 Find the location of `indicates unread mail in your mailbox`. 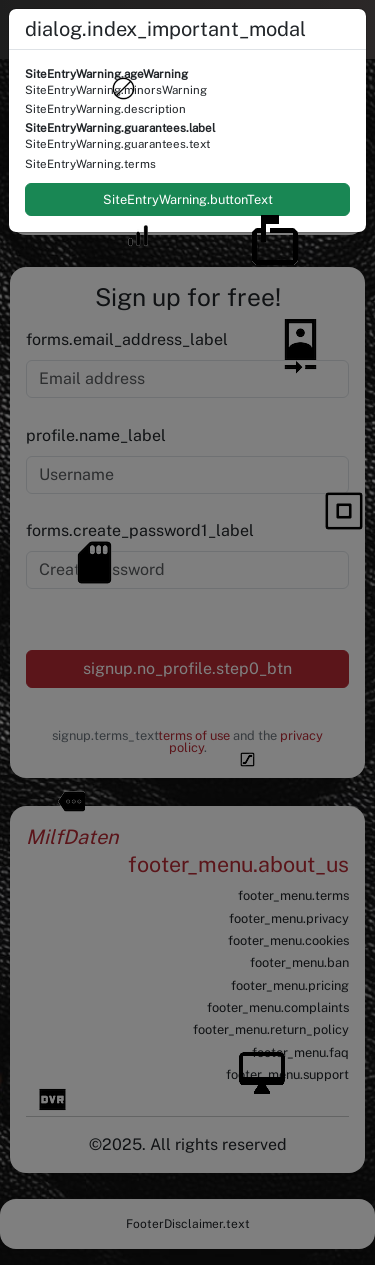

indicates unread mail in your mailbox is located at coordinates (275, 242).